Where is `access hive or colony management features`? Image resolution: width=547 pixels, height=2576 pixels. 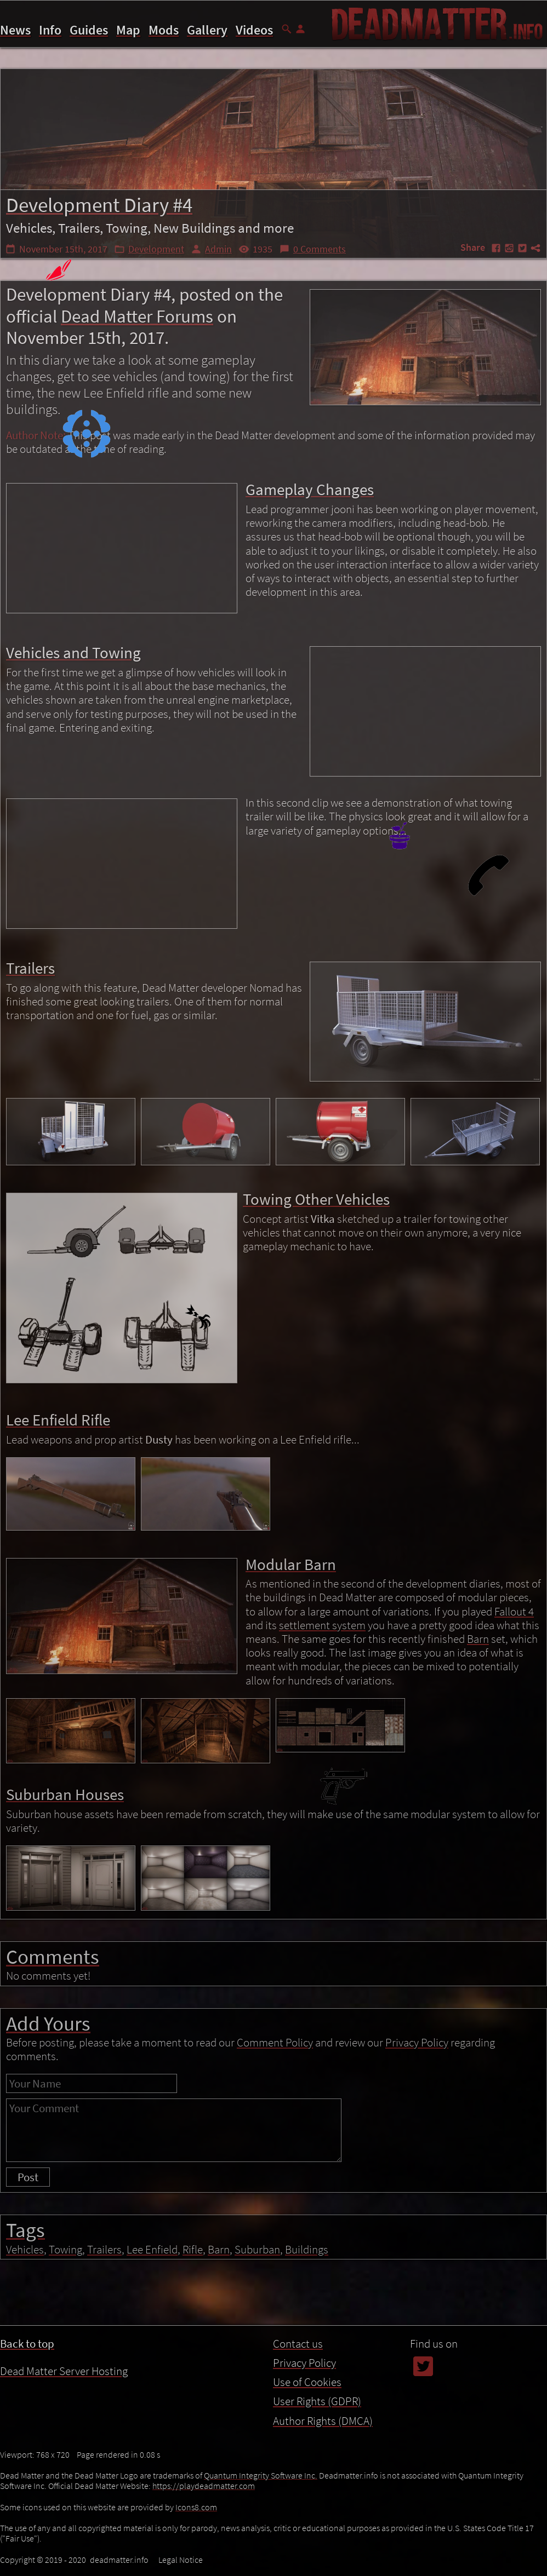 access hive or colony management features is located at coordinates (87, 434).